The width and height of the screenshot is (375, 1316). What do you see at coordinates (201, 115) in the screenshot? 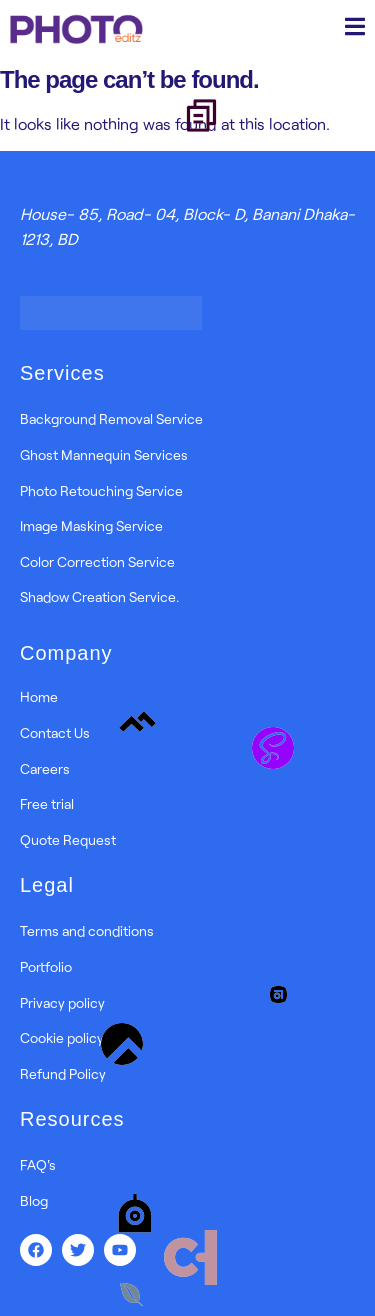
I see `copy file to clipboard` at bounding box center [201, 115].